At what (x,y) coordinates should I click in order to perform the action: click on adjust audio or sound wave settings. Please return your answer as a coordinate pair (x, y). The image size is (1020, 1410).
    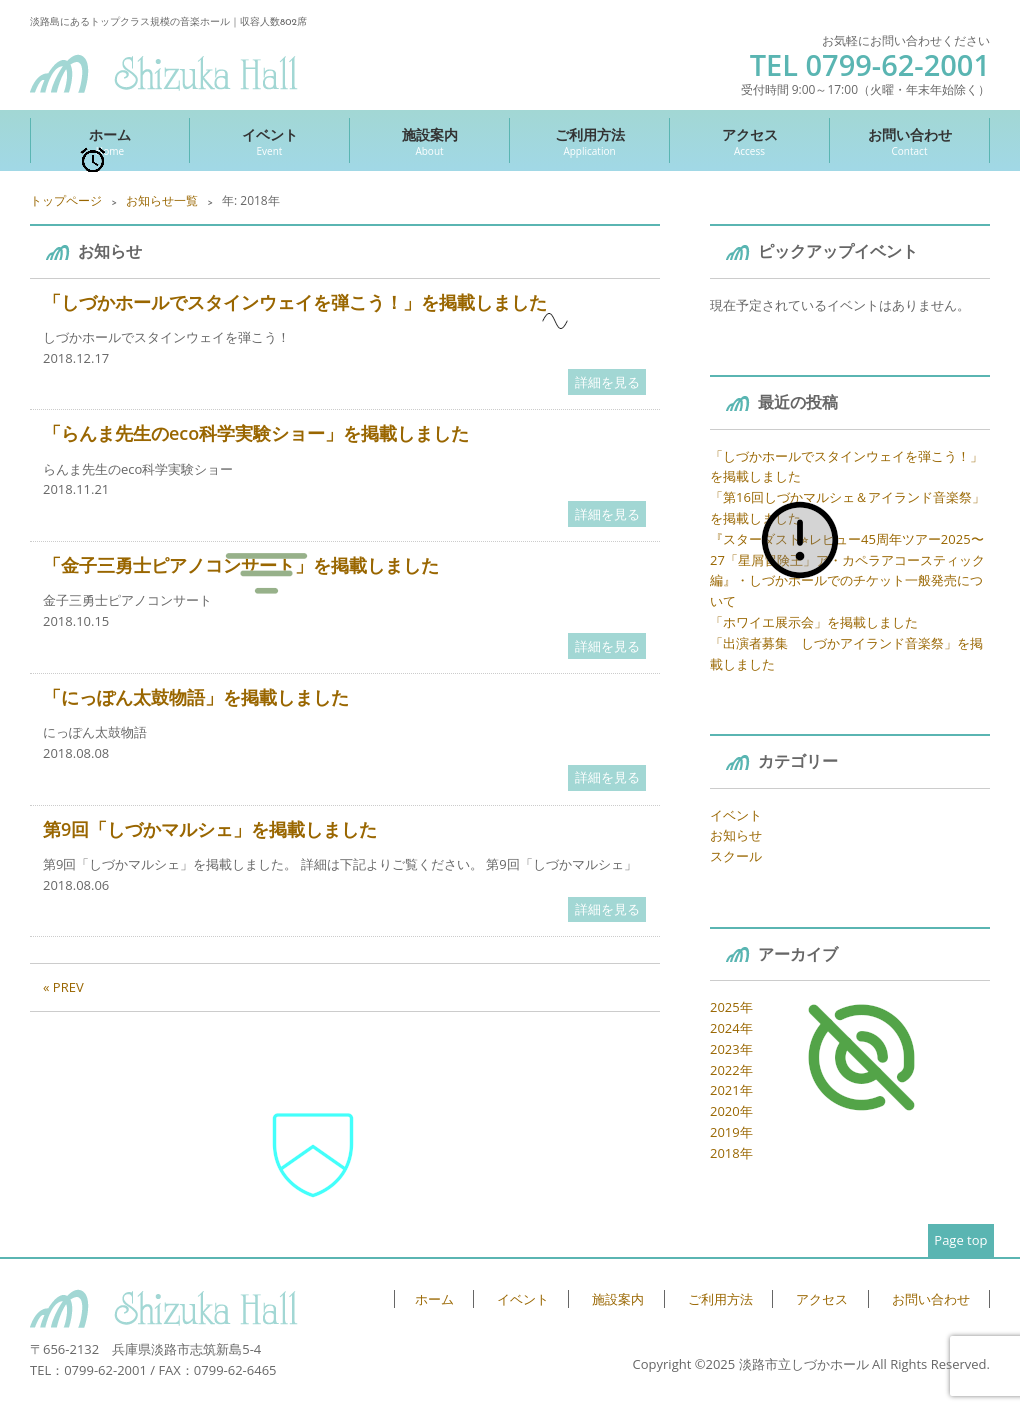
    Looking at the image, I should click on (555, 321).